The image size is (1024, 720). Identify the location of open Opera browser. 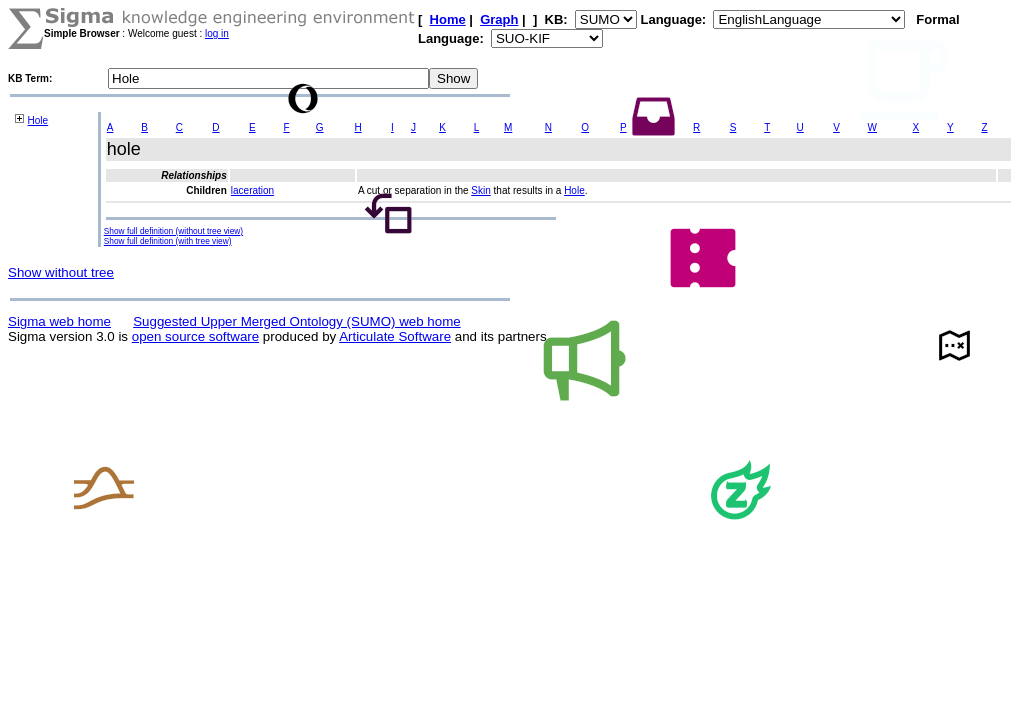
(303, 99).